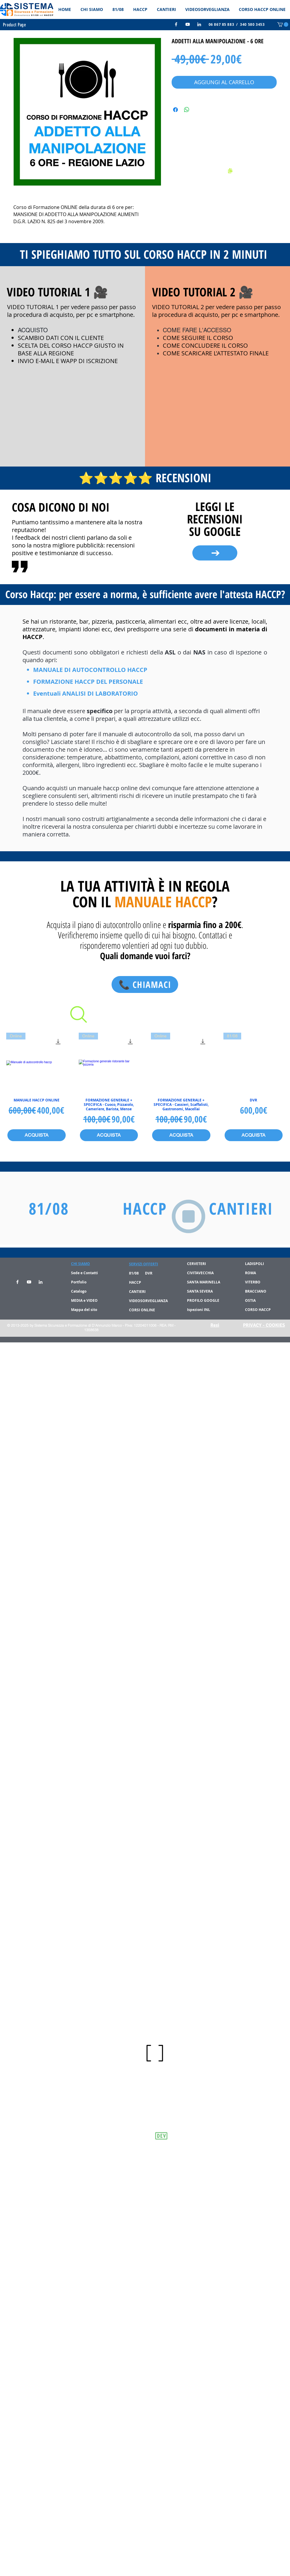 This screenshot has width=290, height=2576. What do you see at coordinates (155, 2053) in the screenshot?
I see `insert or edit code brackets` at bounding box center [155, 2053].